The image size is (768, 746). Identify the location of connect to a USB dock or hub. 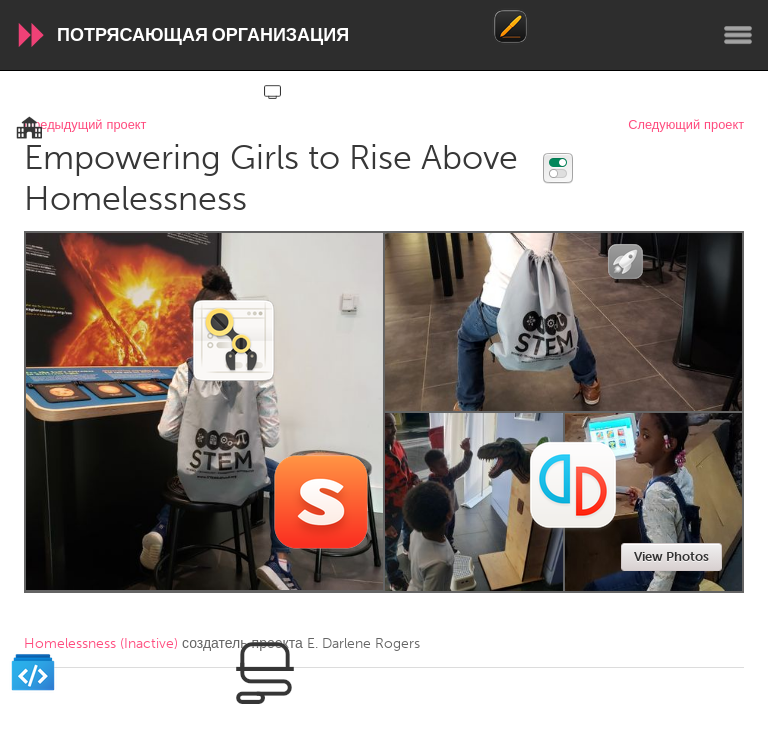
(265, 671).